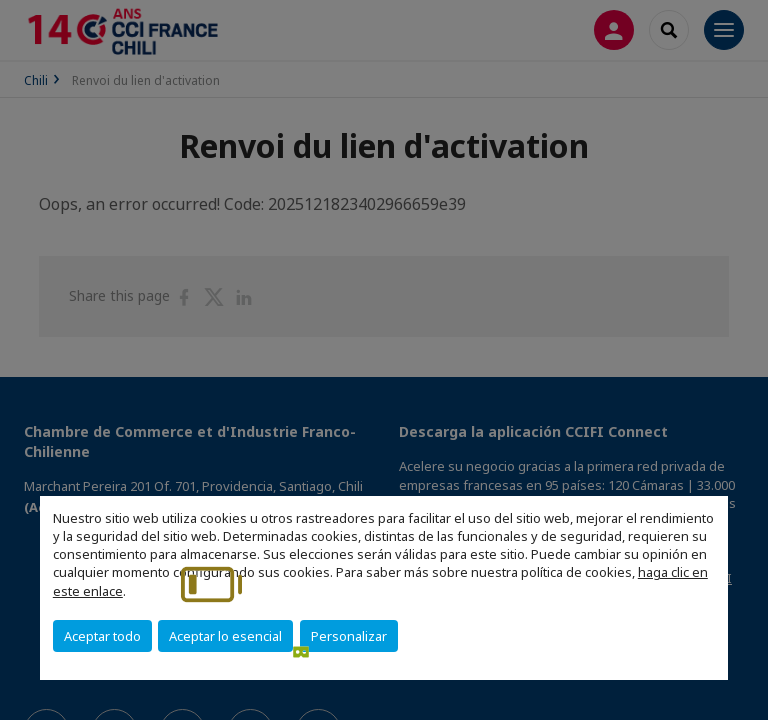  What do you see at coordinates (301, 652) in the screenshot?
I see `launch google cardboard VR experience` at bounding box center [301, 652].